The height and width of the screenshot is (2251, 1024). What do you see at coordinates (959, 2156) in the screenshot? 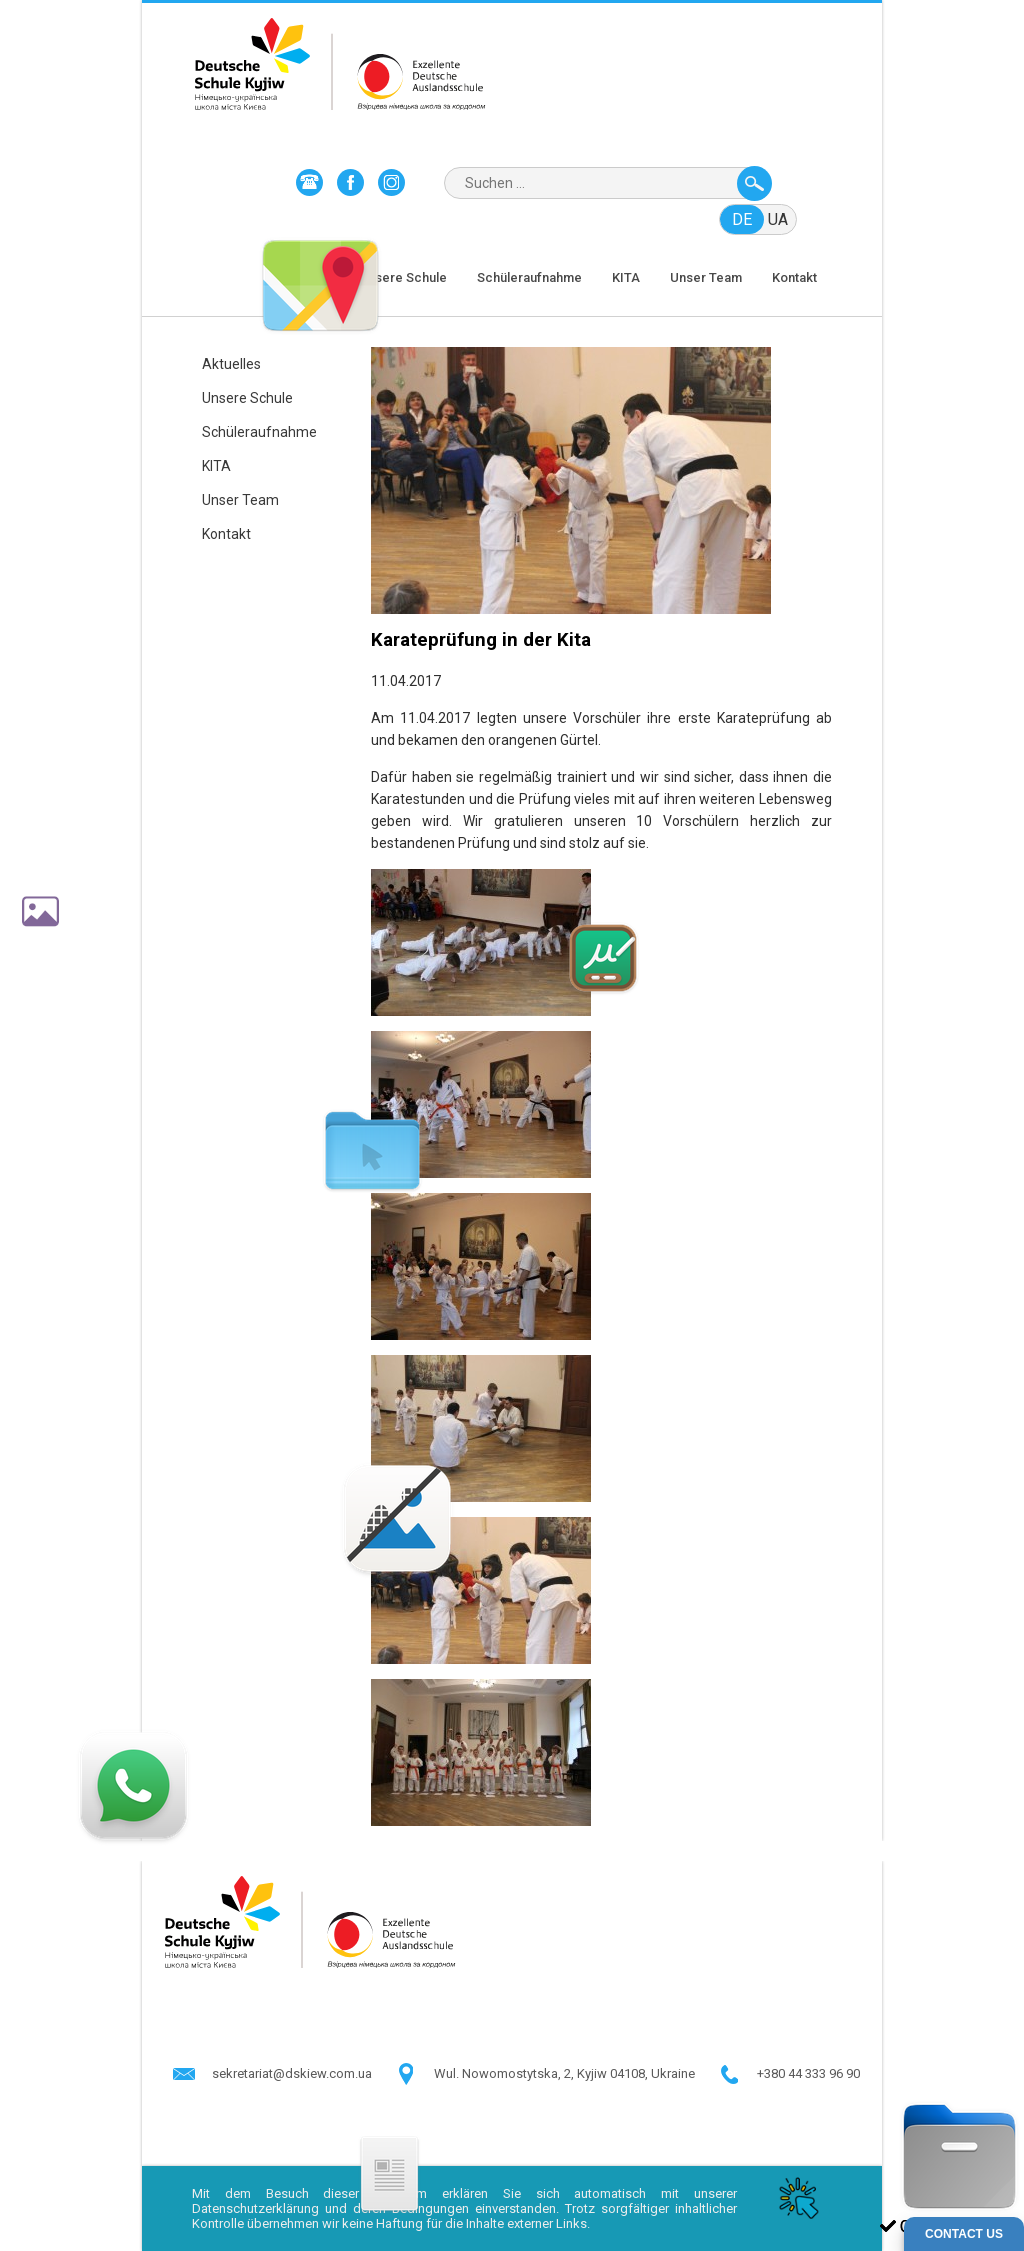
I see `open the nautilus file manager` at bounding box center [959, 2156].